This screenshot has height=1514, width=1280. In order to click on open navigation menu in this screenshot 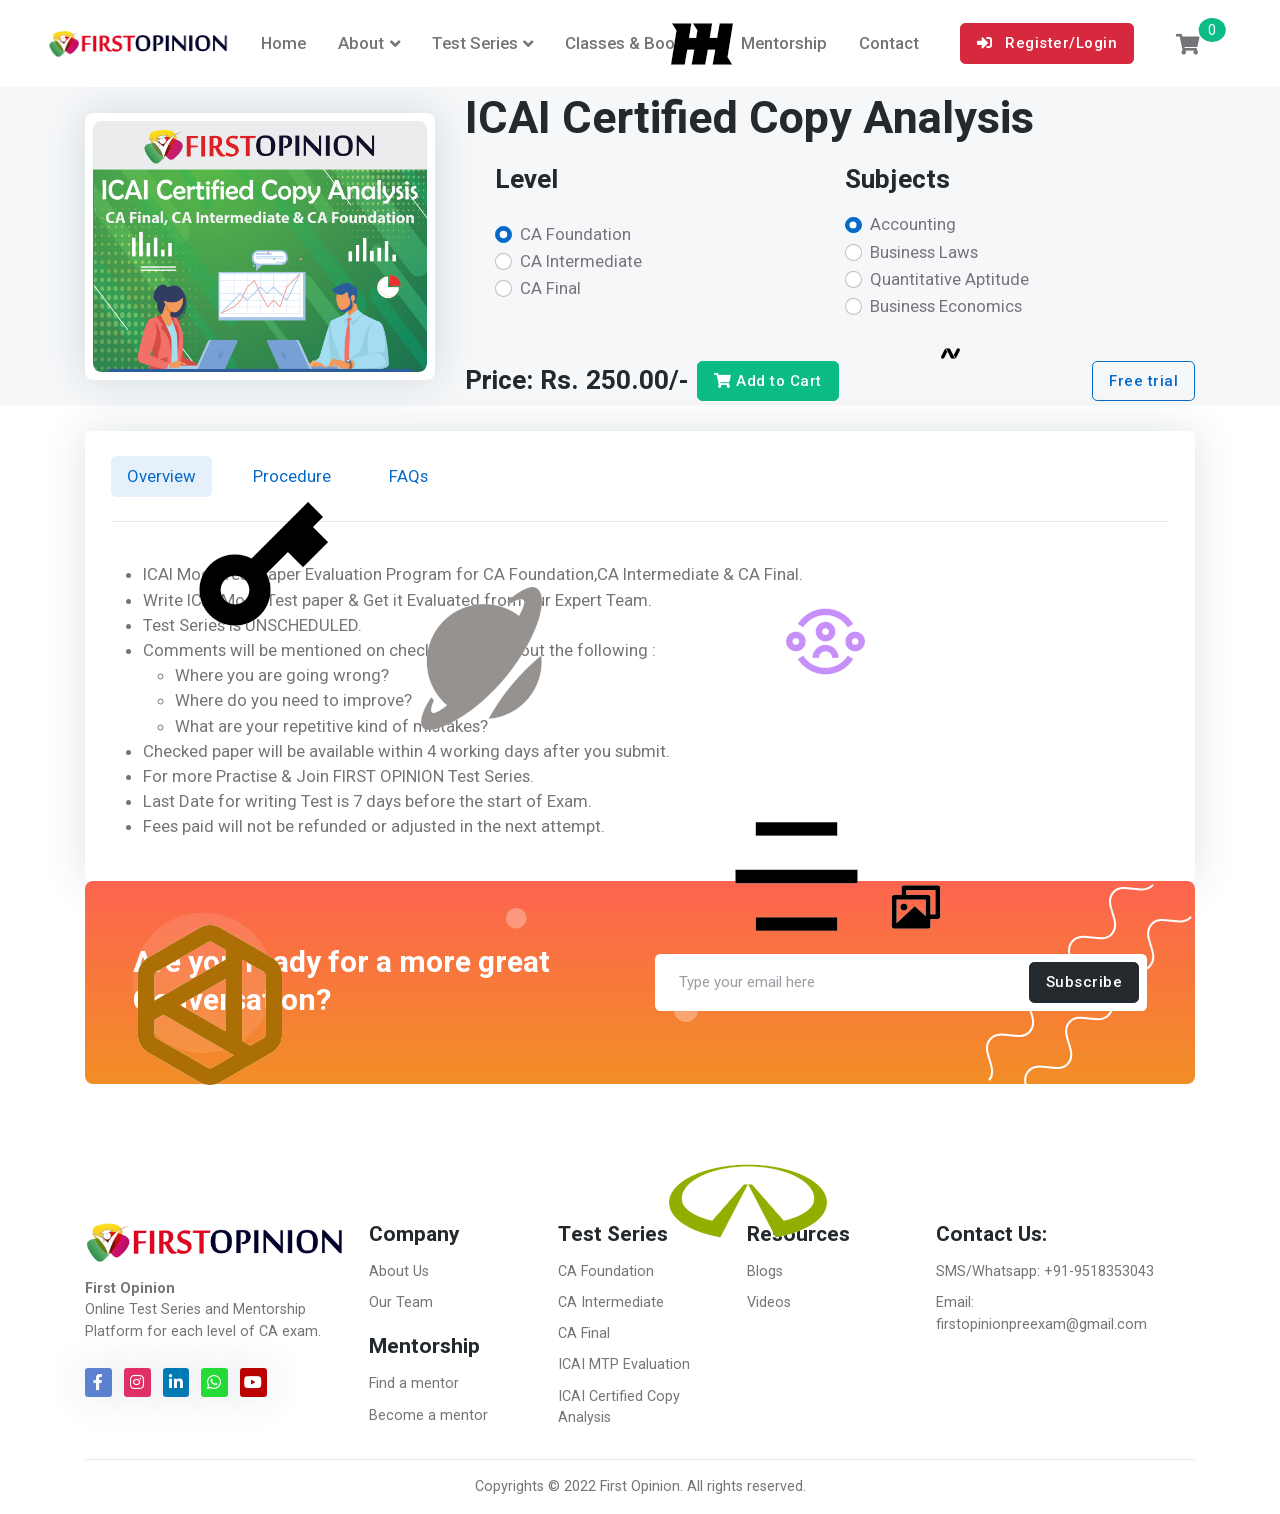, I will do `click(796, 876)`.